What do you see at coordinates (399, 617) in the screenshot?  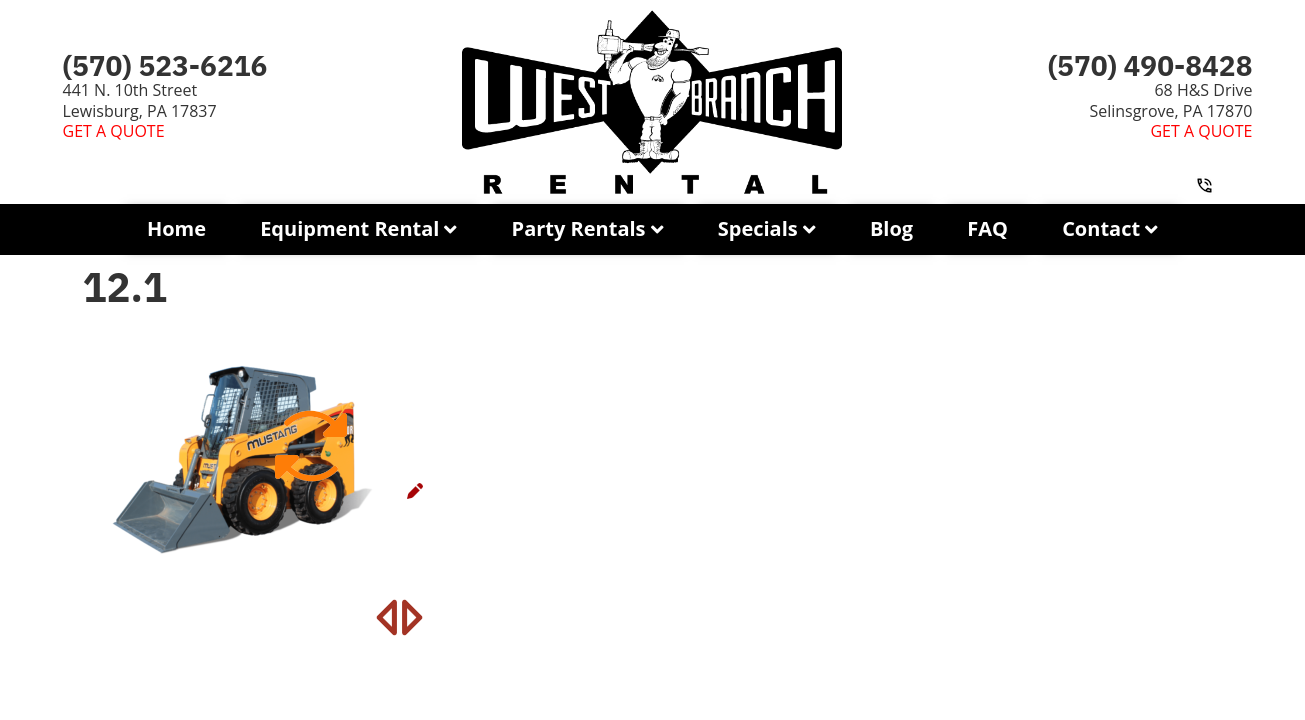 I see `expand or resize horizontally` at bounding box center [399, 617].